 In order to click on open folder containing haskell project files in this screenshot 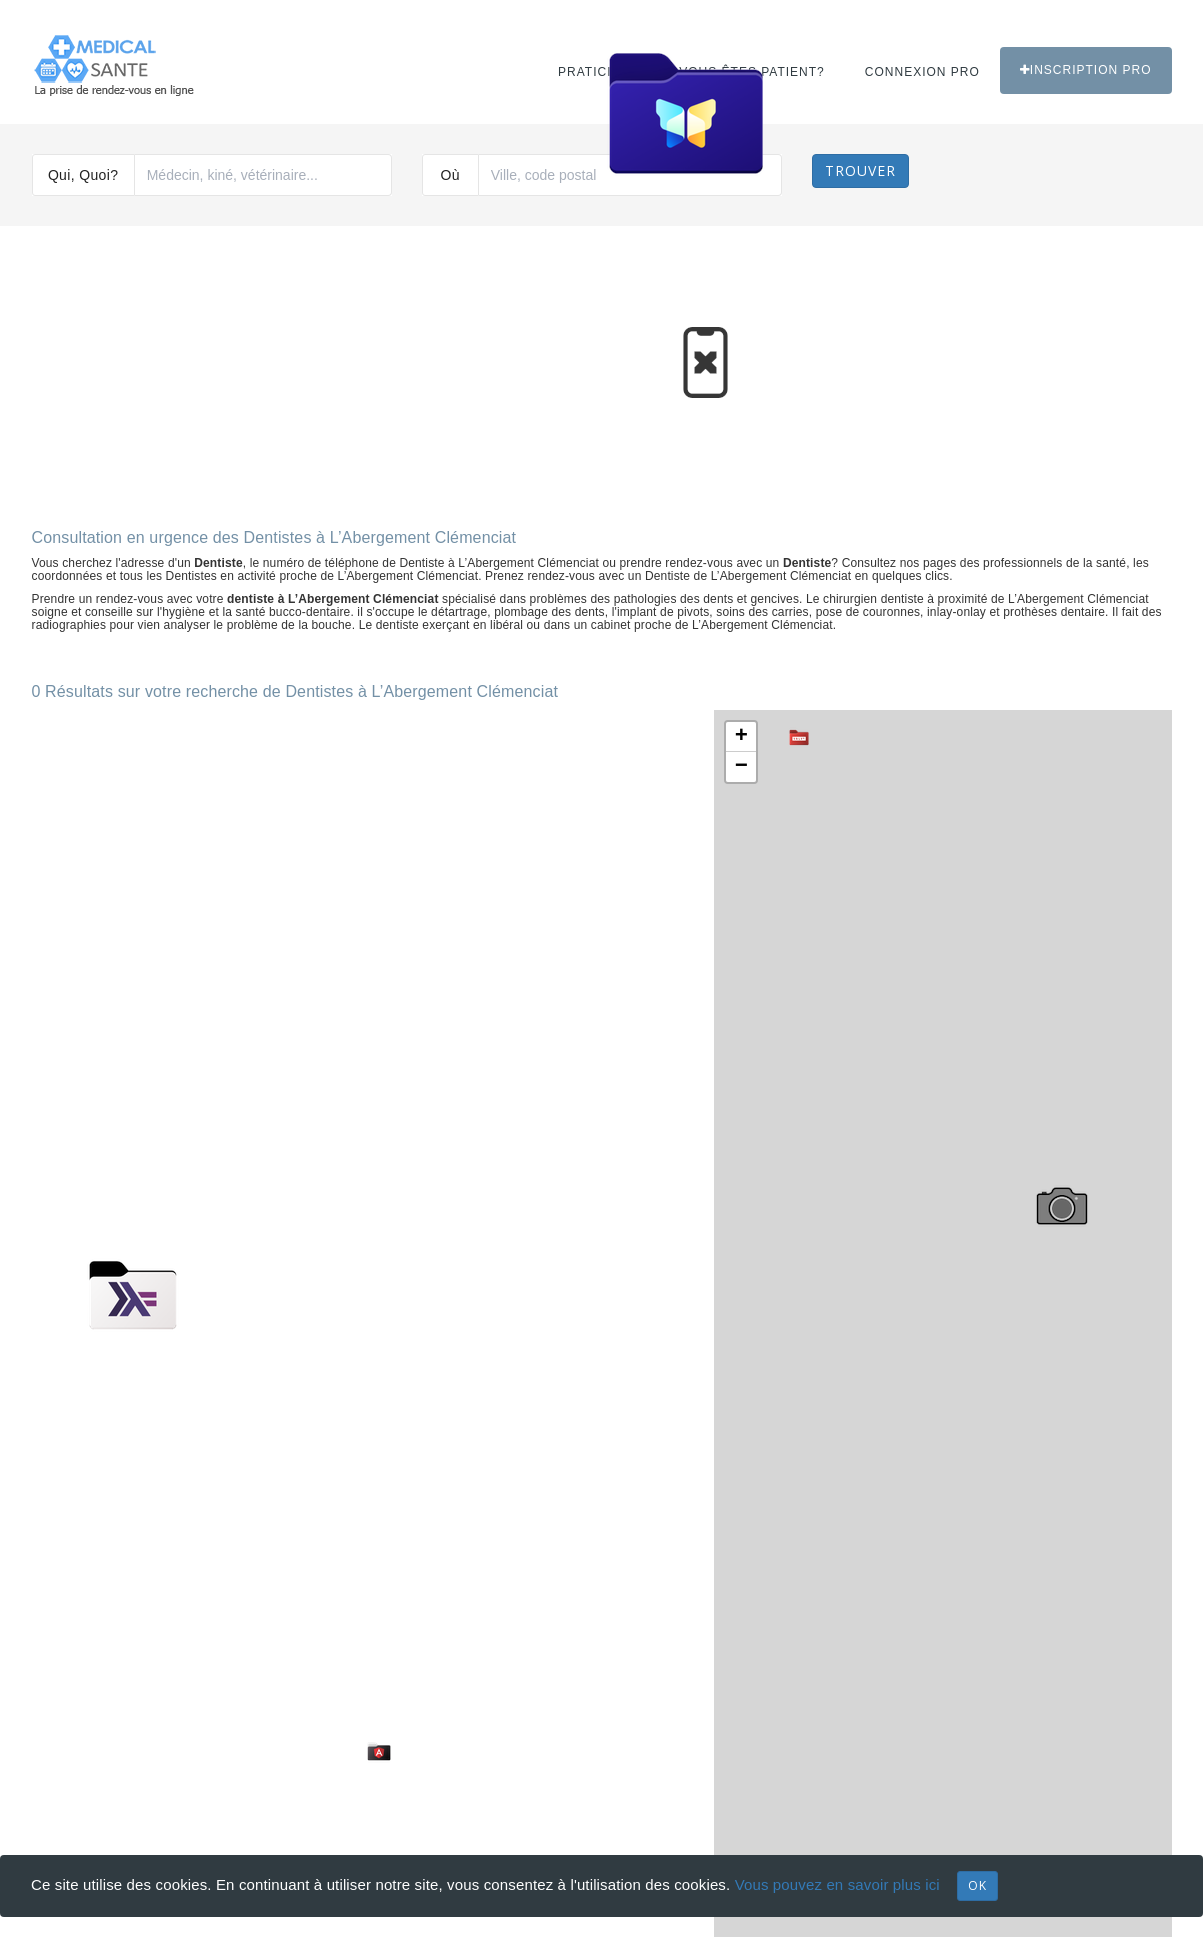, I will do `click(132, 1297)`.